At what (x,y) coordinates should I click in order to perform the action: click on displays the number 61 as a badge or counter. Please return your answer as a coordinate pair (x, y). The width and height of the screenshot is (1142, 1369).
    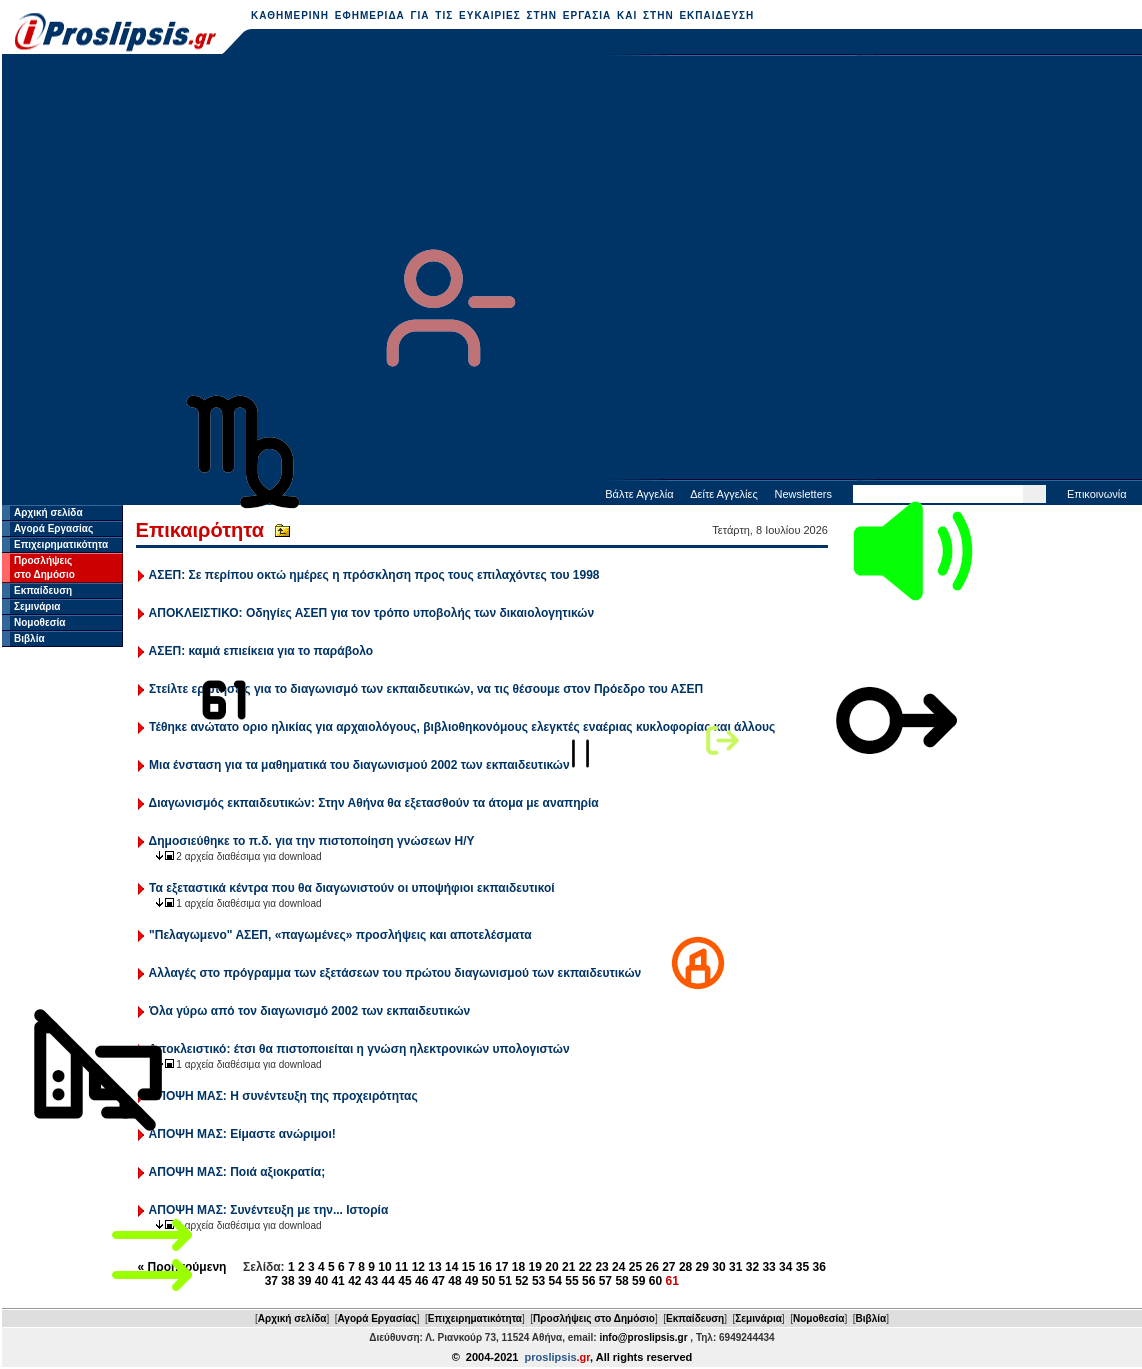
    Looking at the image, I should click on (226, 700).